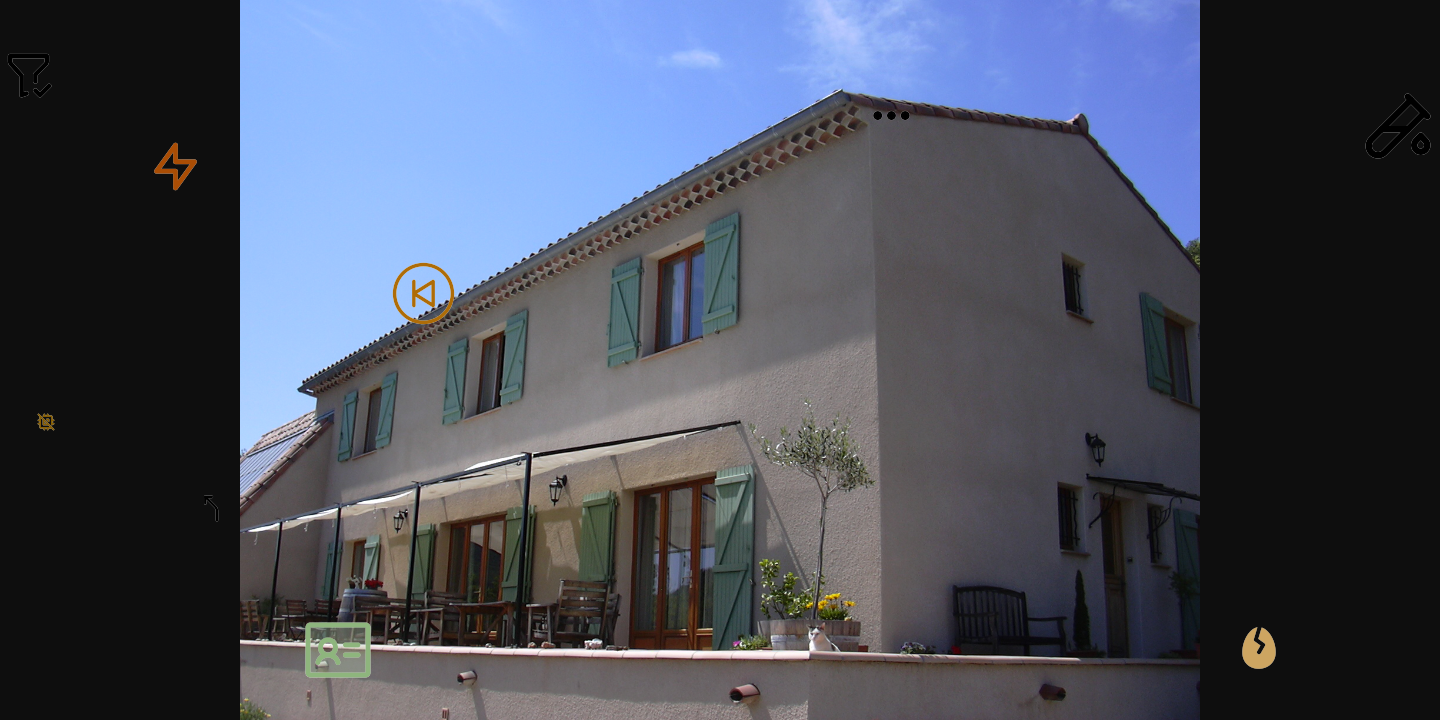 This screenshot has height=720, width=1440. What do you see at coordinates (1398, 126) in the screenshot?
I see `run a test or experiment` at bounding box center [1398, 126].